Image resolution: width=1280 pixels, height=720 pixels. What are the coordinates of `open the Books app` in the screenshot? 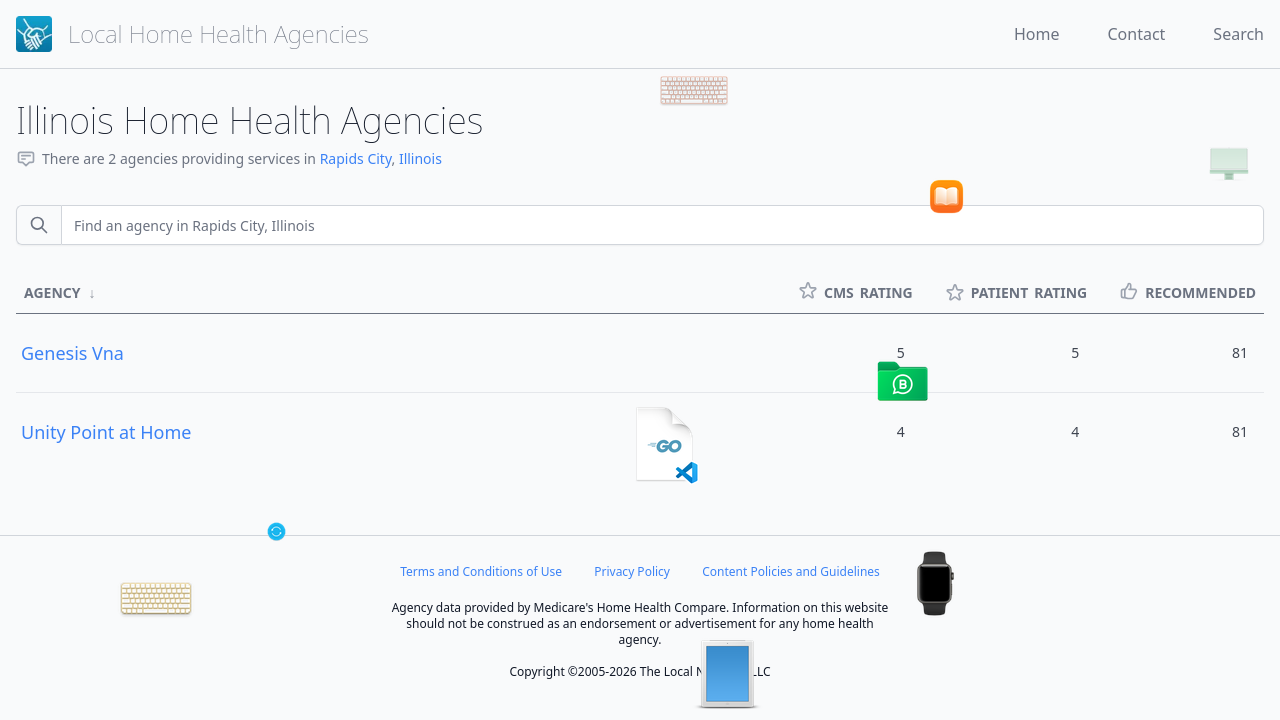 It's located at (946, 196).